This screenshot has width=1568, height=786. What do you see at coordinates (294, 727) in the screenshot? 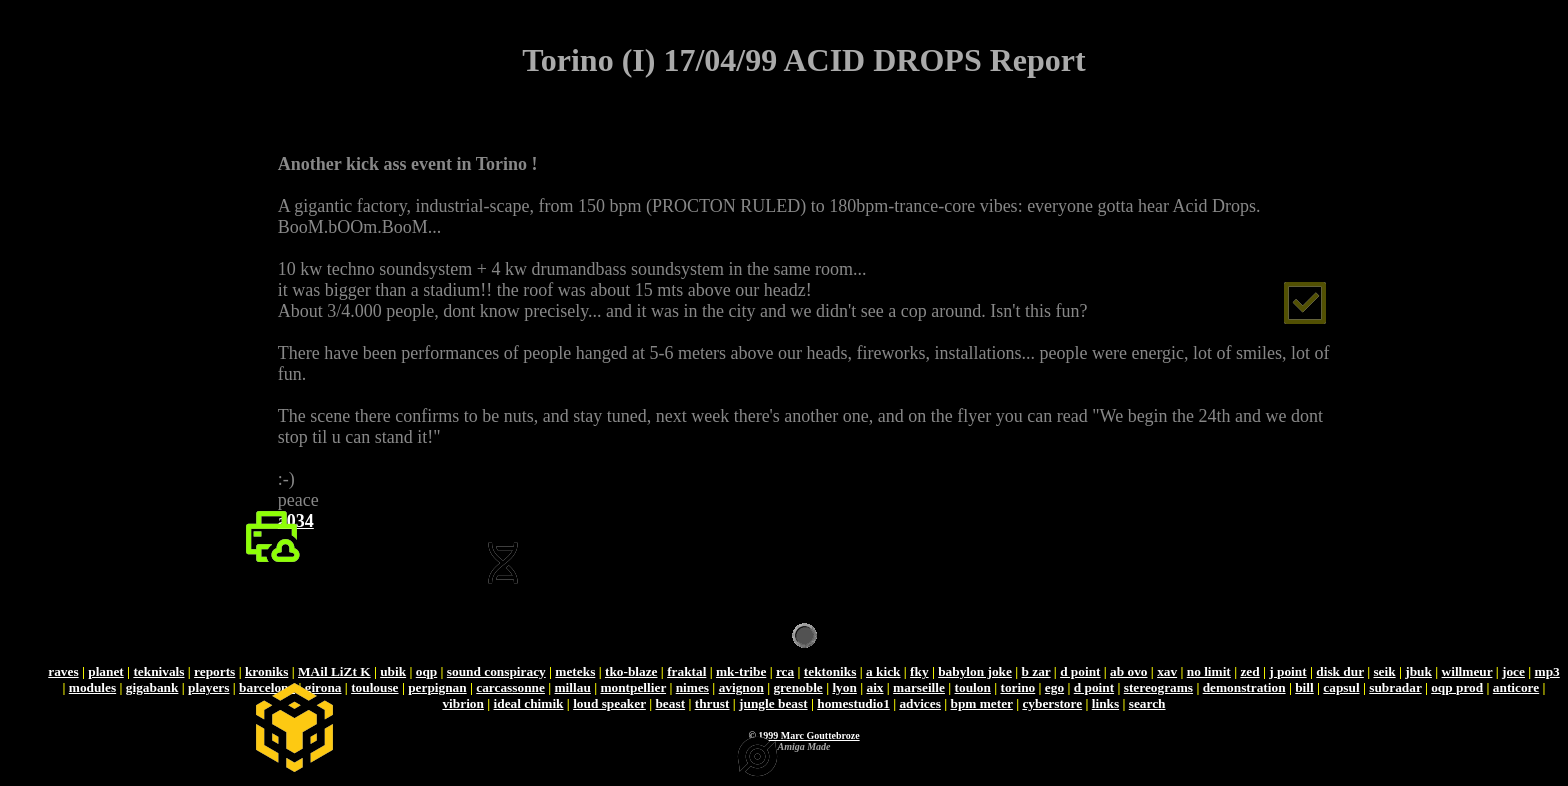
I see `binance coin (bnb) cryptocurrency logo` at bounding box center [294, 727].